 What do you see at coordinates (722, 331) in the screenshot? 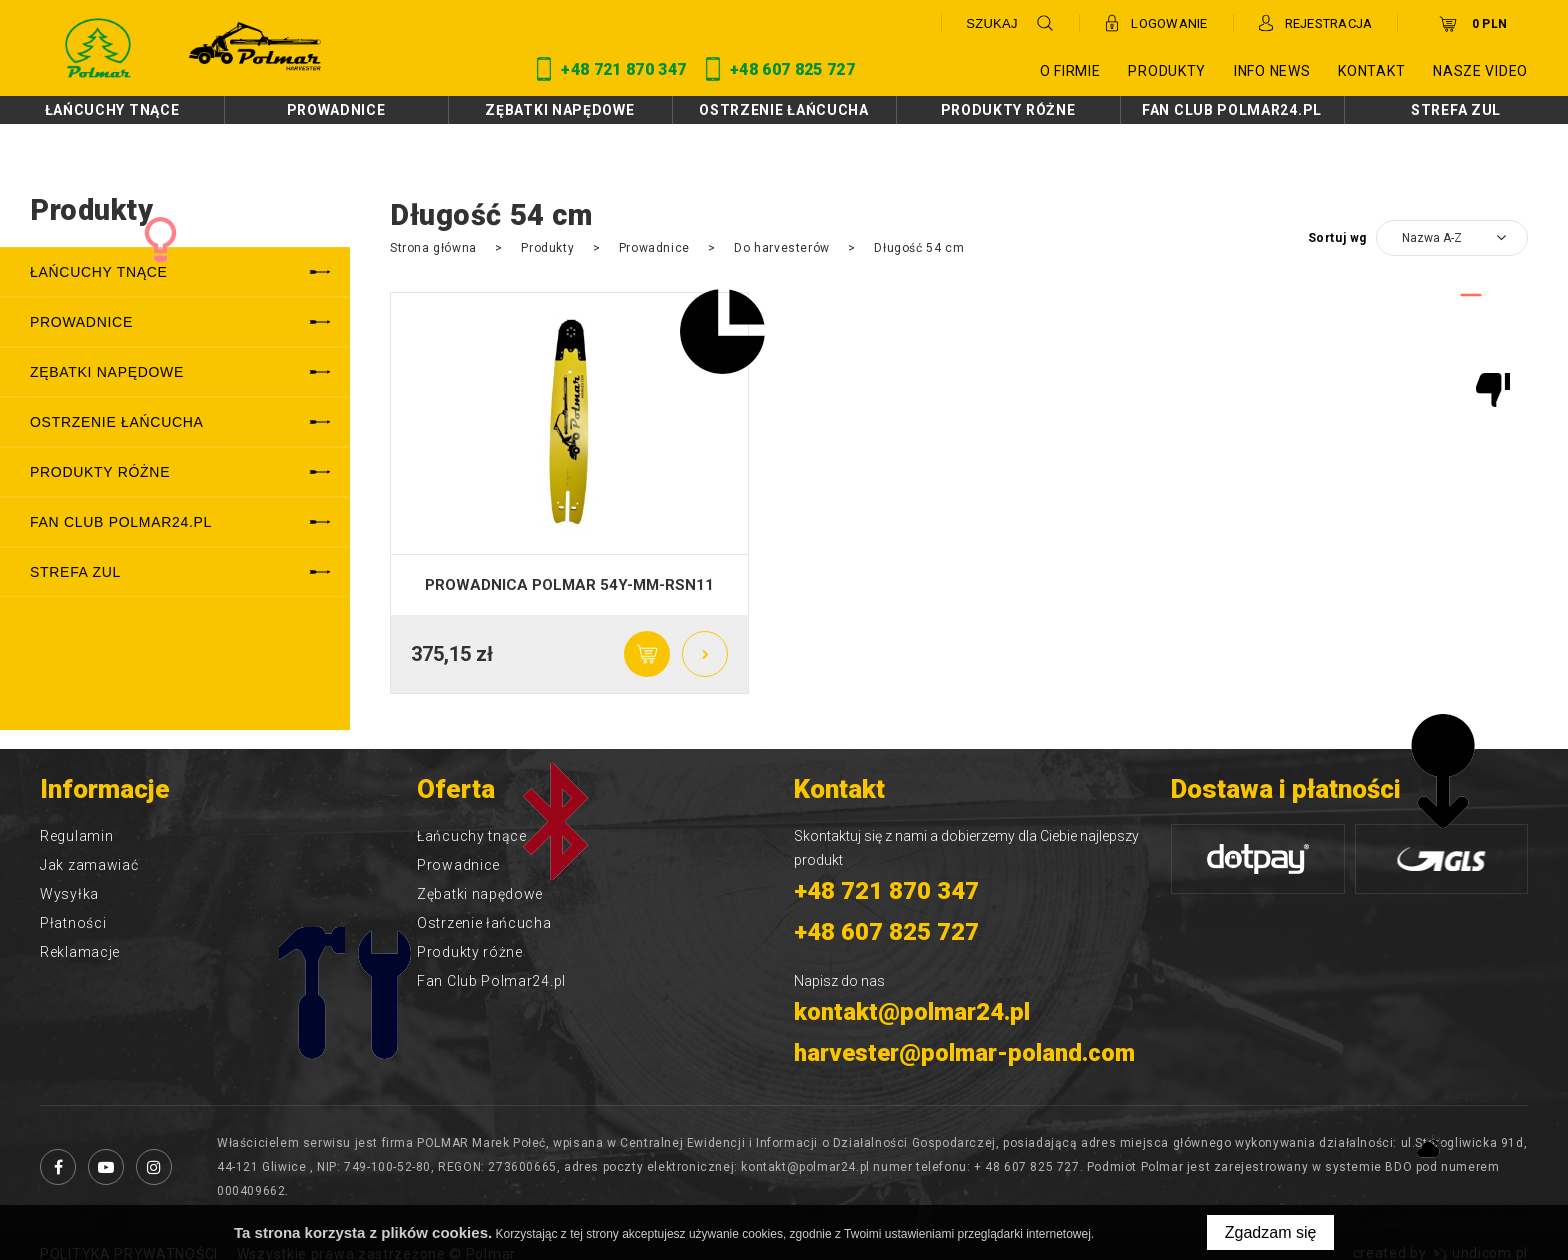
I see `view data breakdown or statistics` at bounding box center [722, 331].